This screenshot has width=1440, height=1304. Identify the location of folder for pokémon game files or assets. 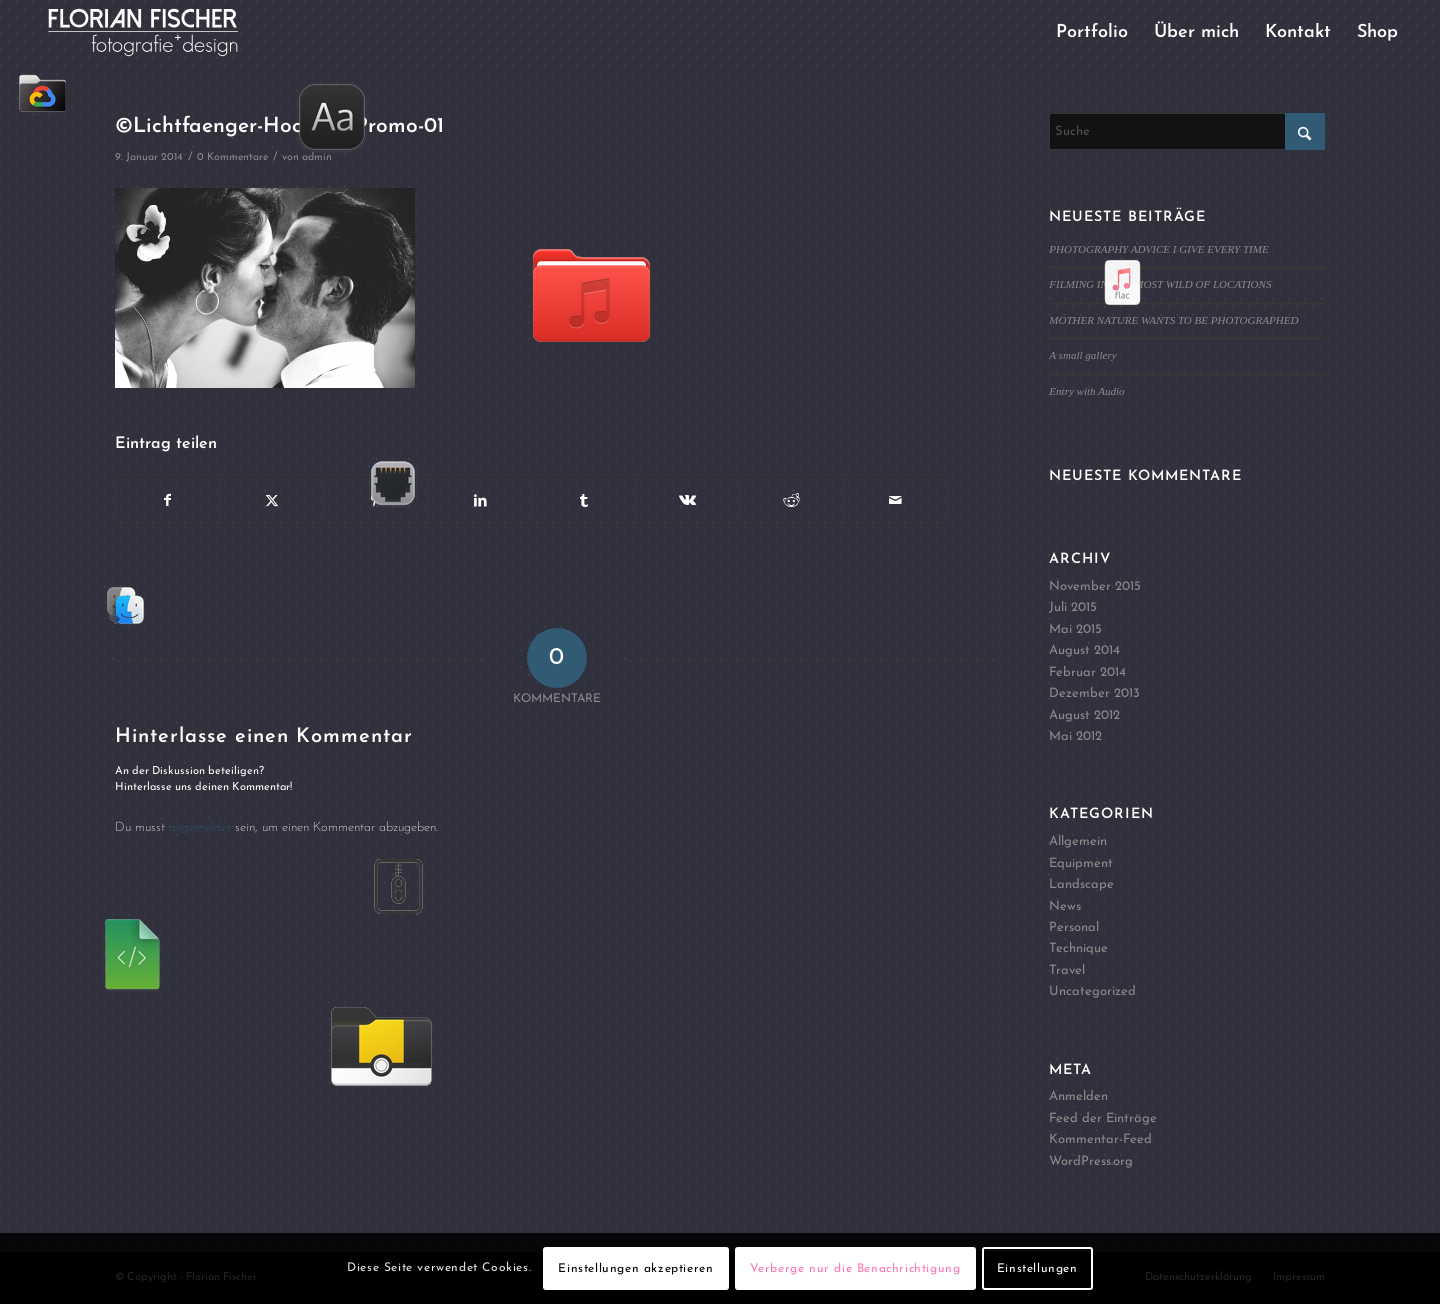
(381, 1049).